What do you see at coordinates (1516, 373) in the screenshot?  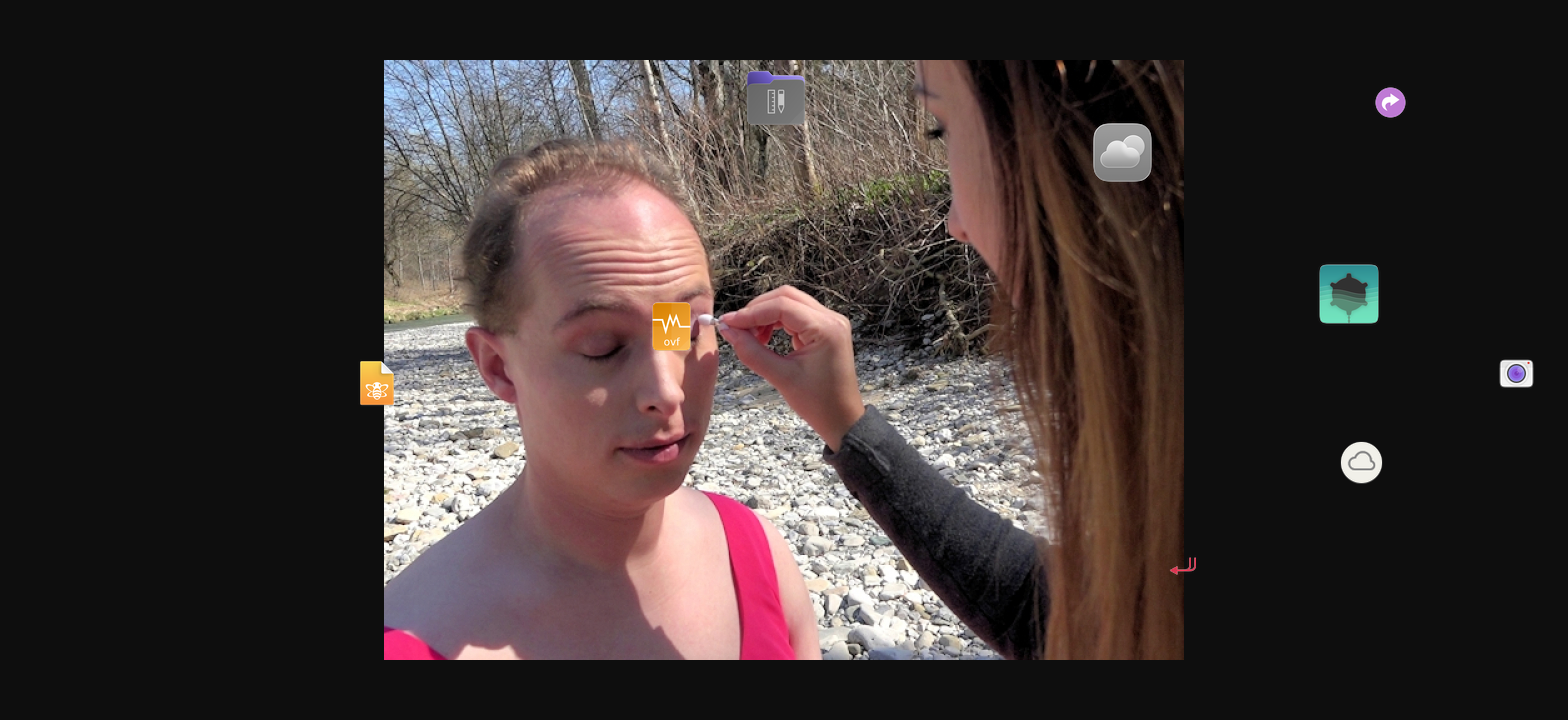 I see `open the cheese webcam application` at bounding box center [1516, 373].